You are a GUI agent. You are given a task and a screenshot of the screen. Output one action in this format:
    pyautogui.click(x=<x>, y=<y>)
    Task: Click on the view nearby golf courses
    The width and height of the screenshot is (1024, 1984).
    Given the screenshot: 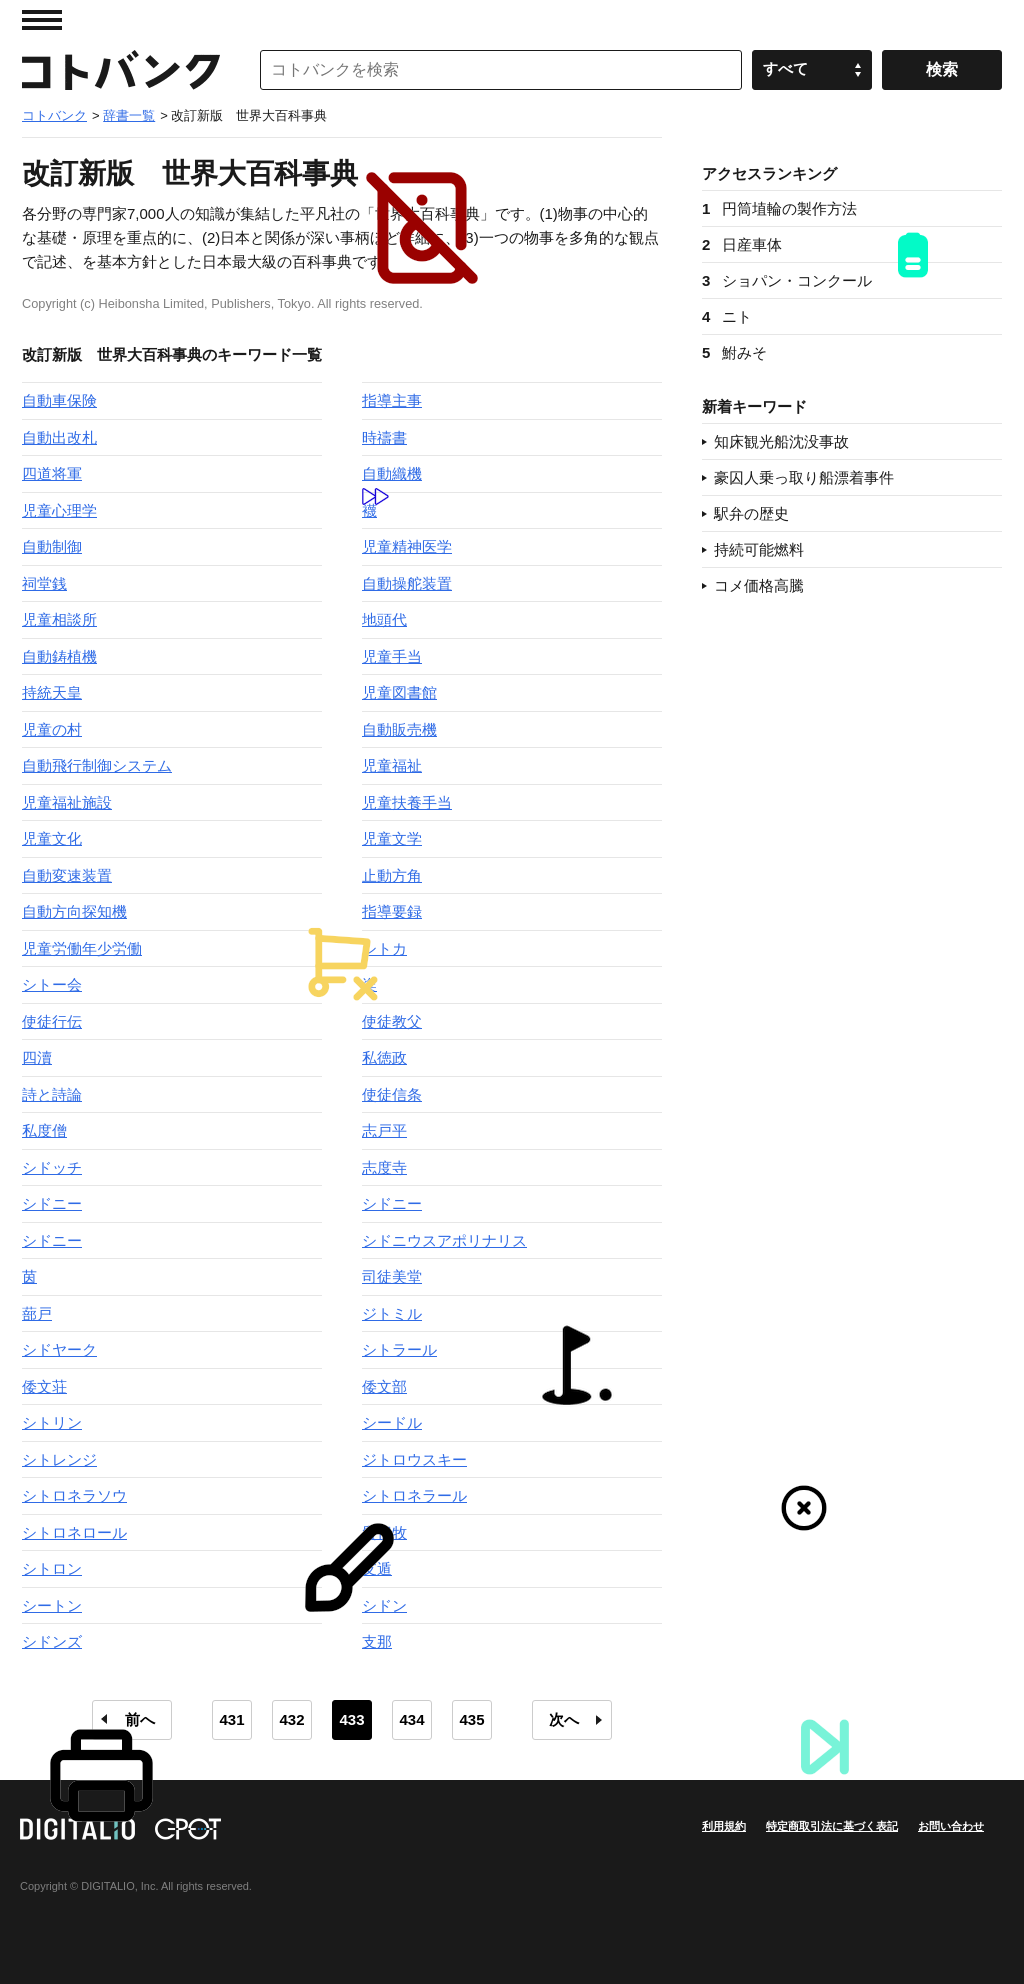 What is the action you would take?
    pyautogui.click(x=575, y=1364)
    